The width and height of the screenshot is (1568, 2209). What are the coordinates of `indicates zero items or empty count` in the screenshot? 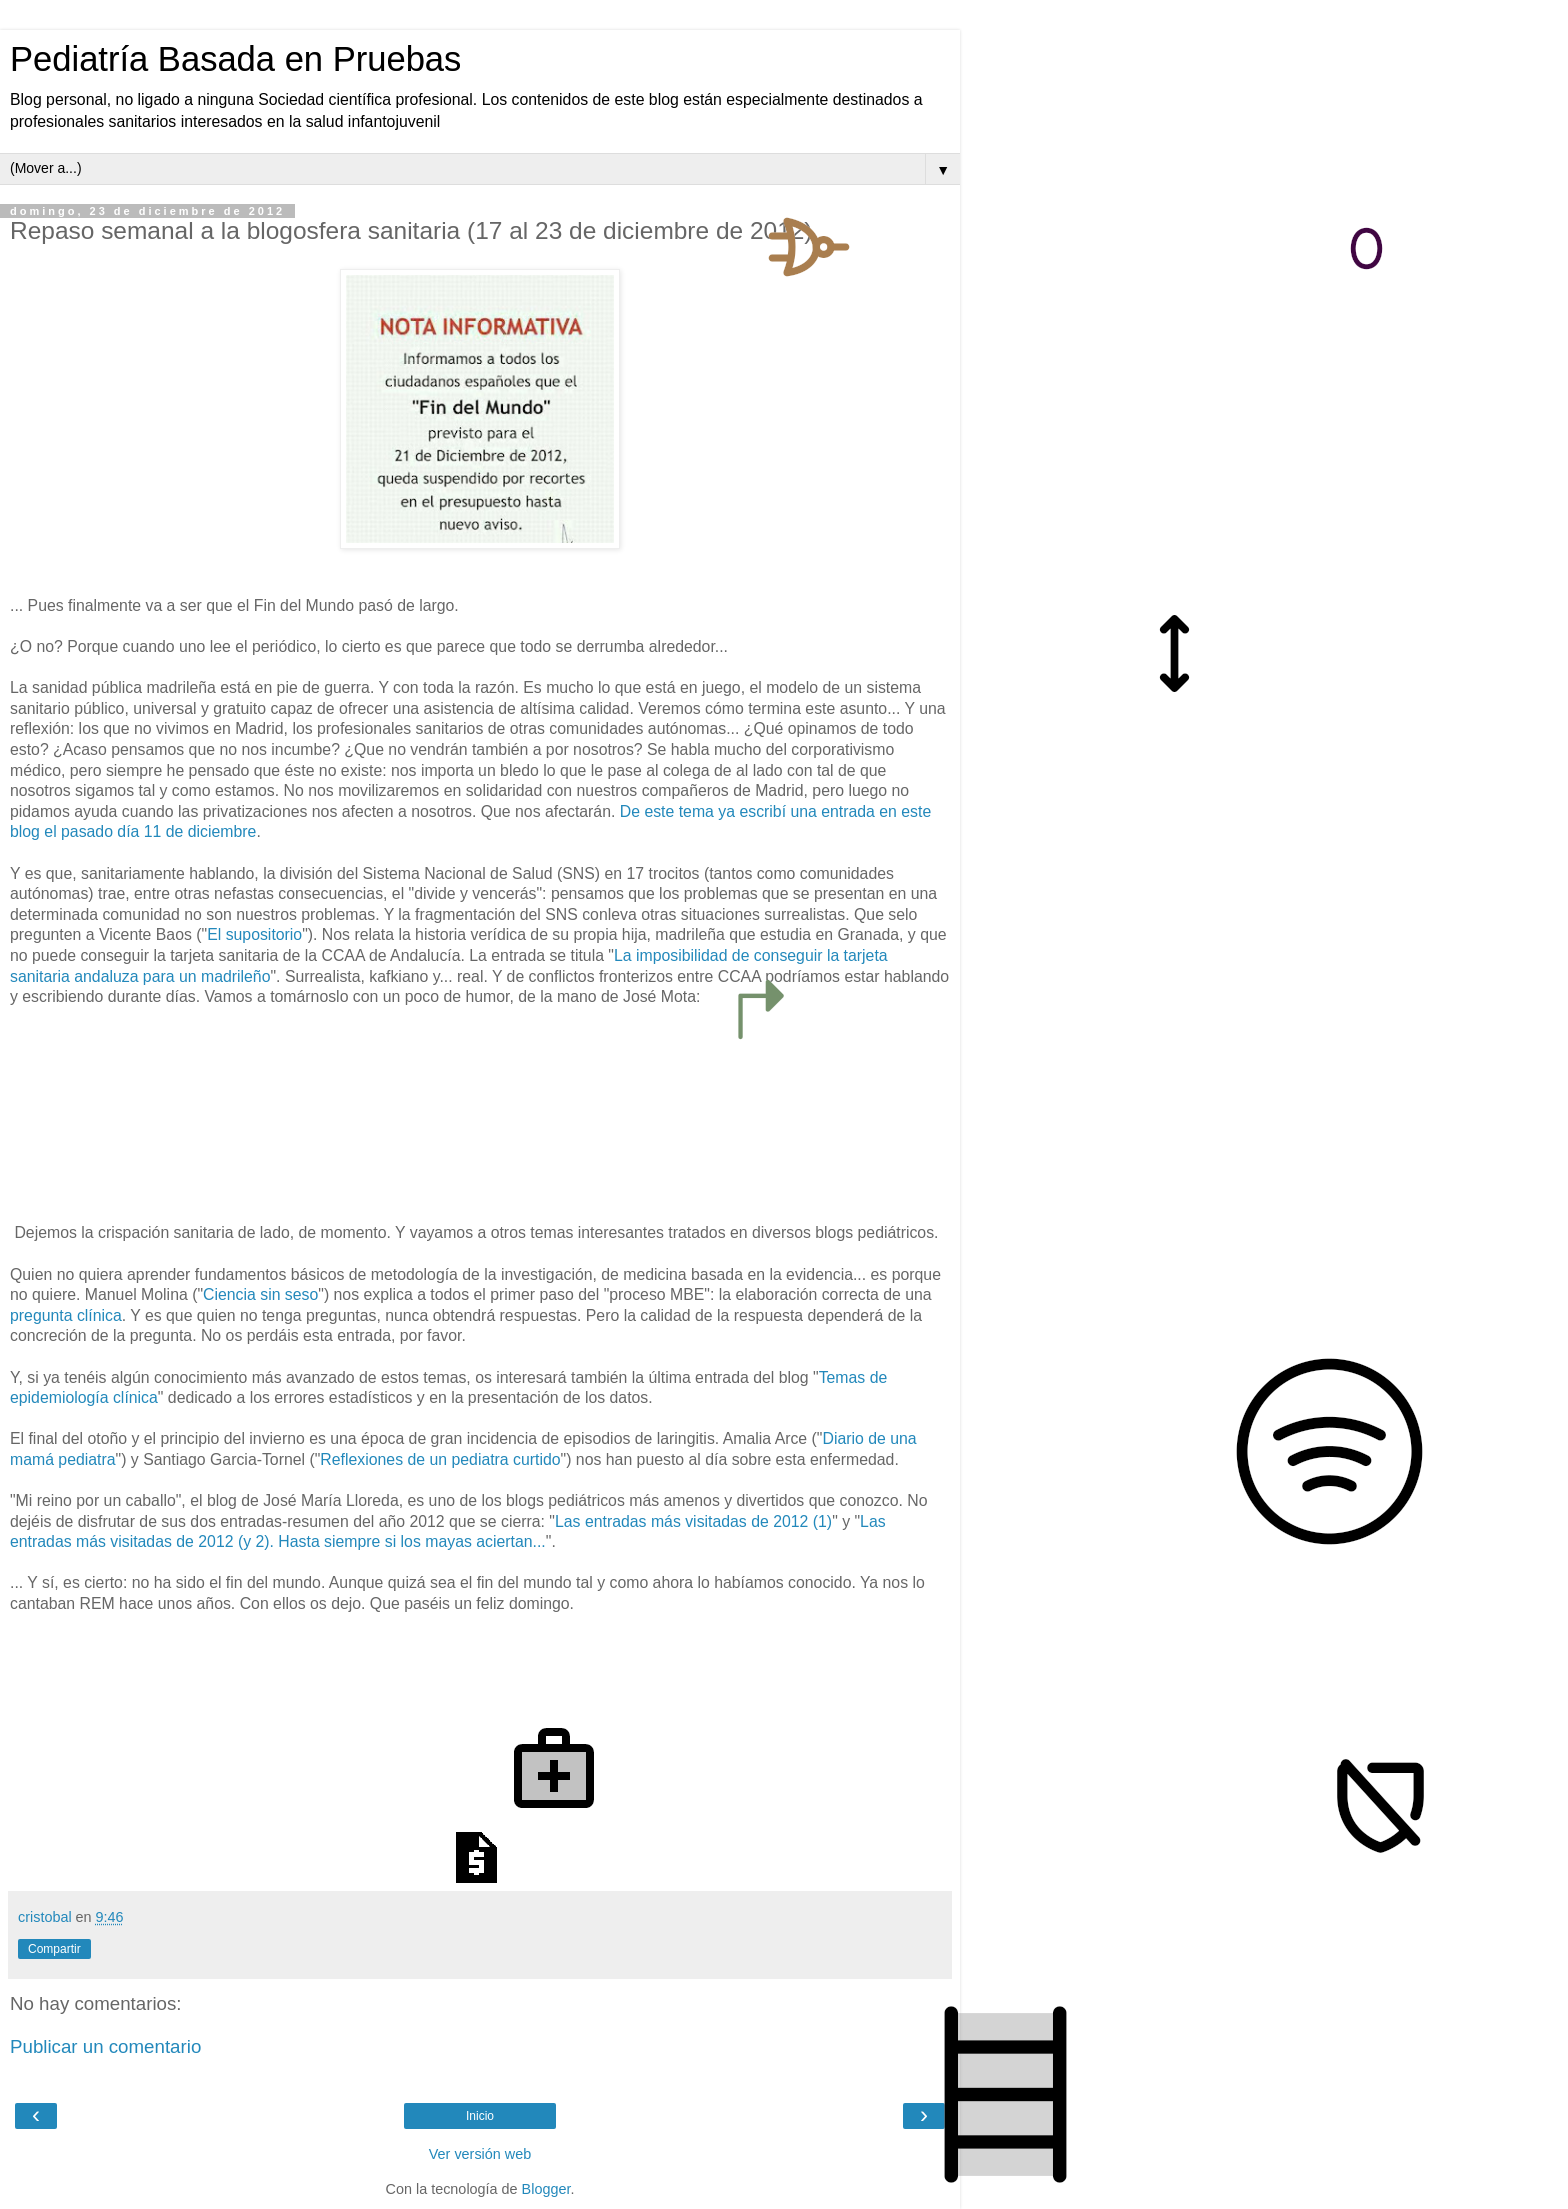 It's located at (1366, 248).